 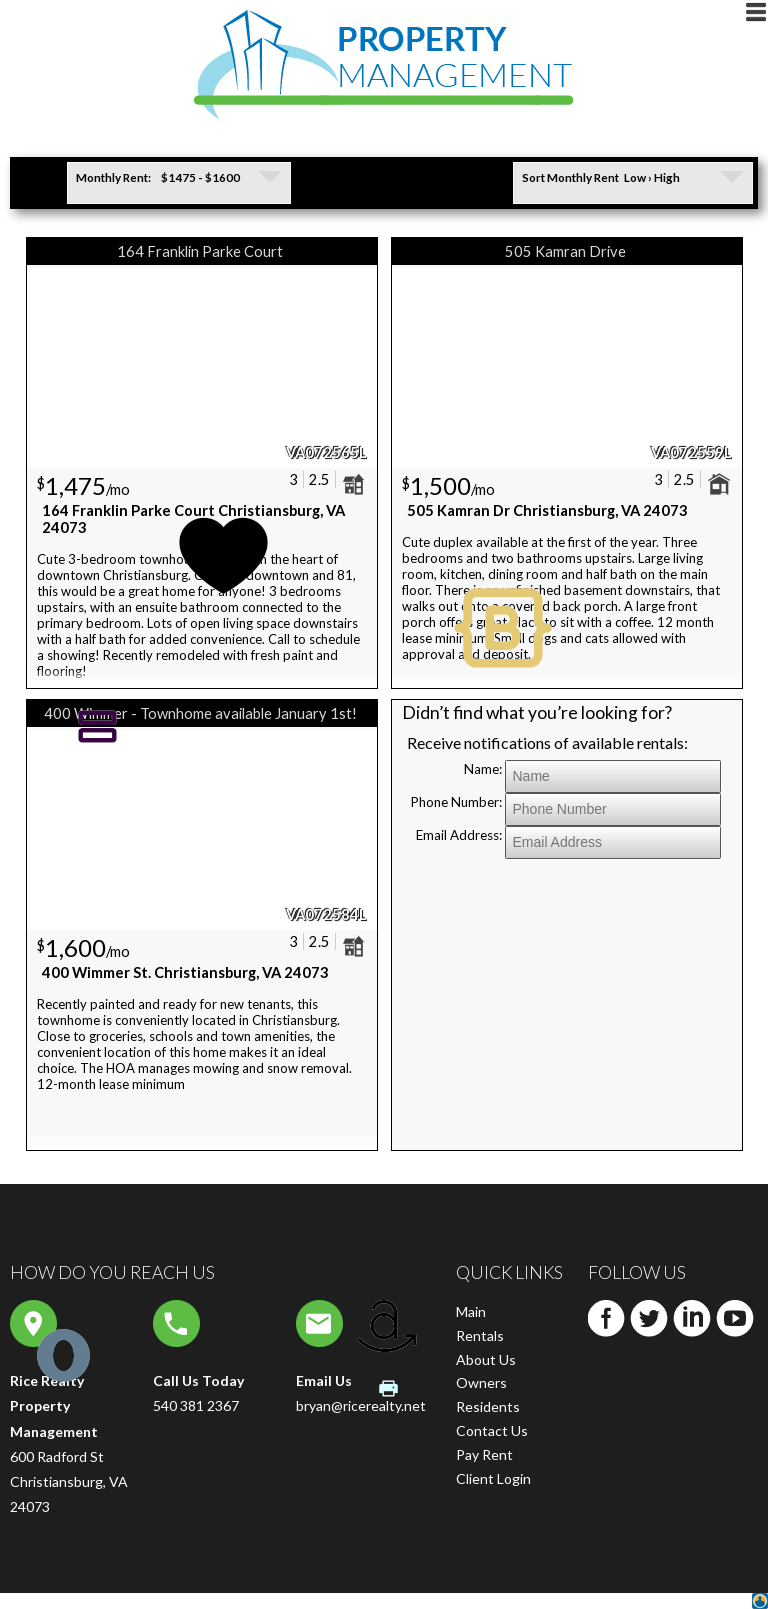 What do you see at coordinates (385, 1325) in the screenshot?
I see `visit Amazon website or app` at bounding box center [385, 1325].